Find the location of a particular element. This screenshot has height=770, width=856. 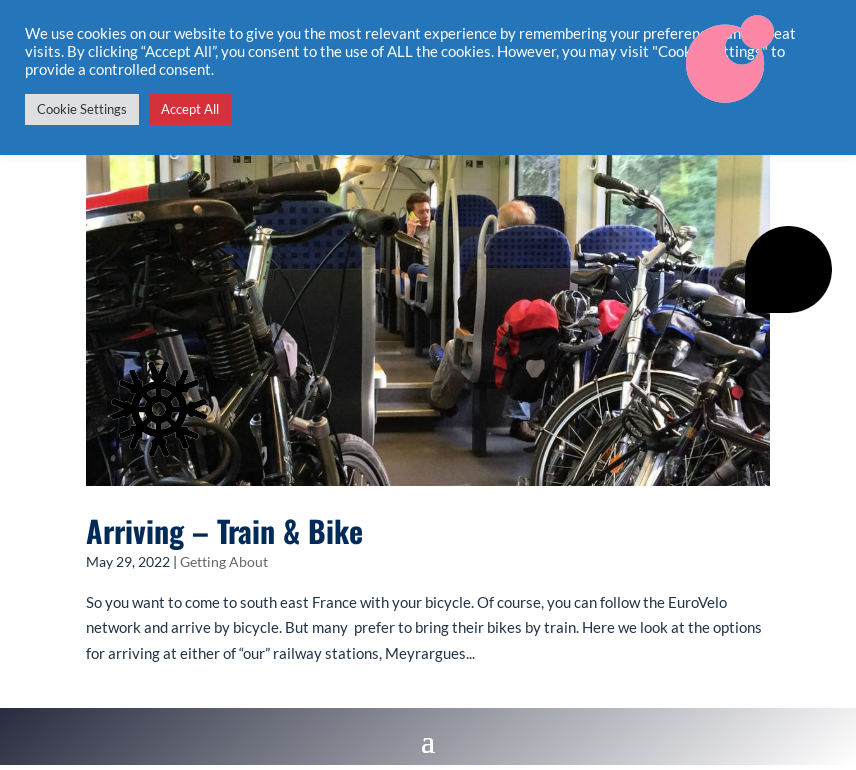

moonrepo logo is located at coordinates (730, 59).